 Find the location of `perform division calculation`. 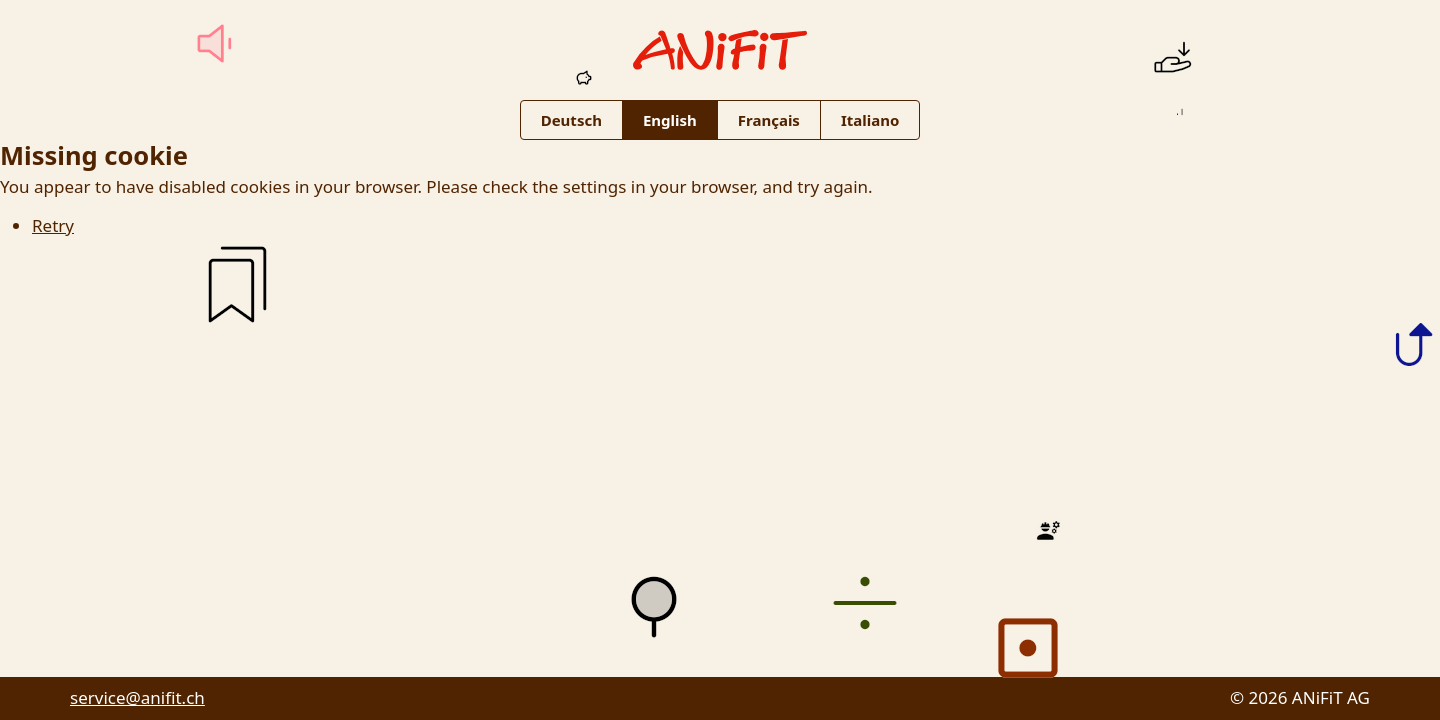

perform division calculation is located at coordinates (865, 603).